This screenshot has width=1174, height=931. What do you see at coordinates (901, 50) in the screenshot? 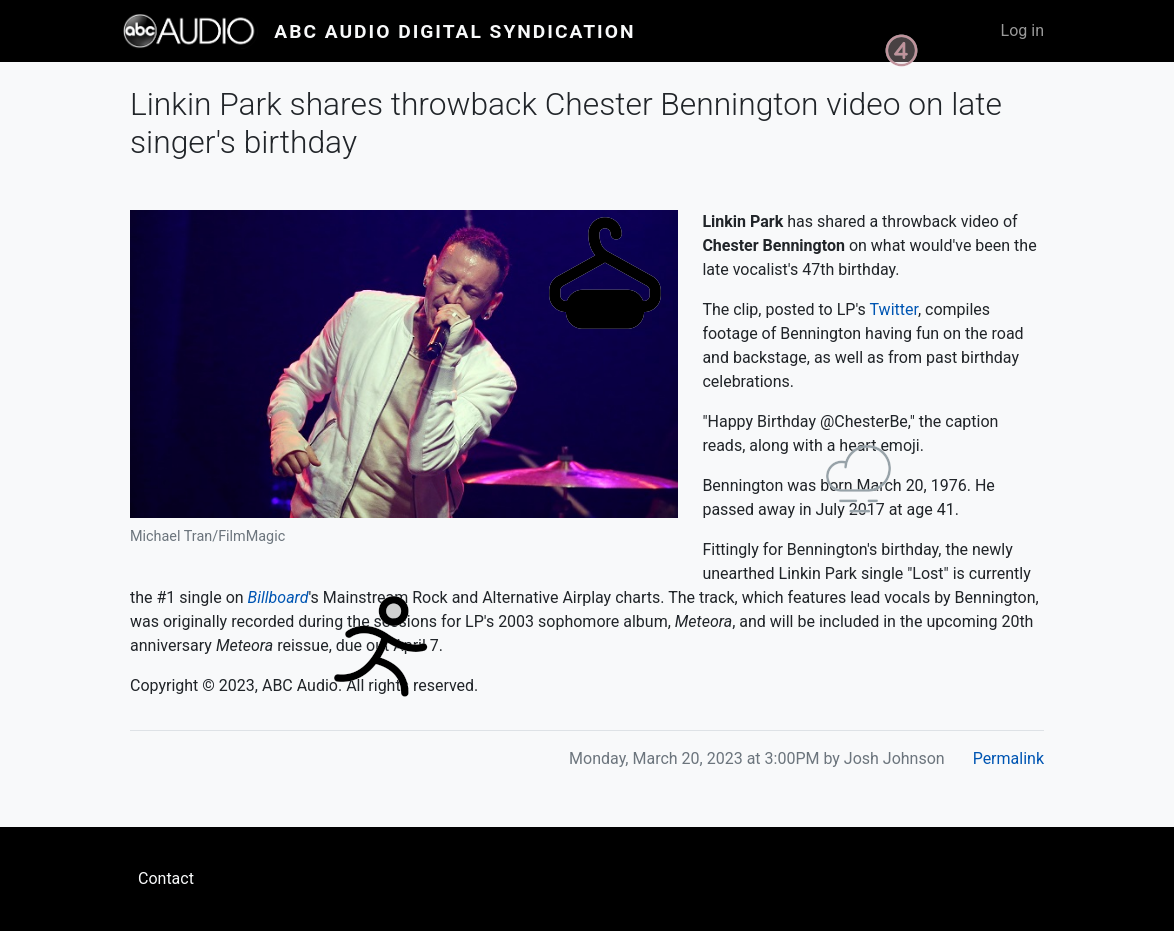
I see `indicates step four in a multi-step process` at bounding box center [901, 50].